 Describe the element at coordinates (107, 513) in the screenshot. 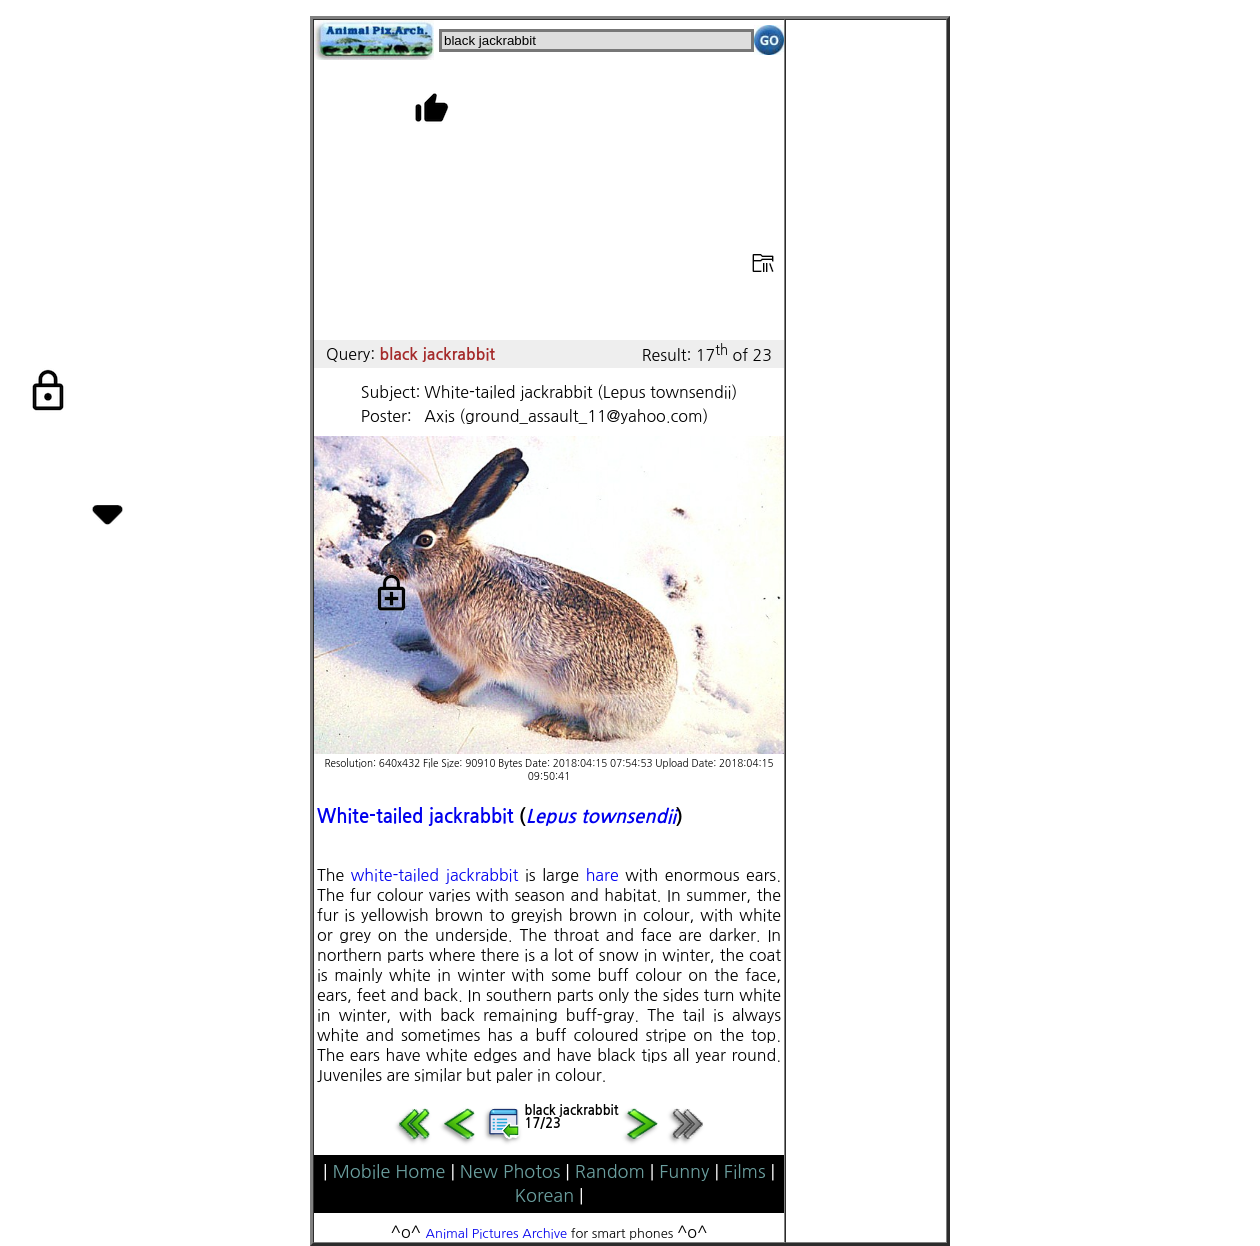

I see `expand dropdown menu` at that location.